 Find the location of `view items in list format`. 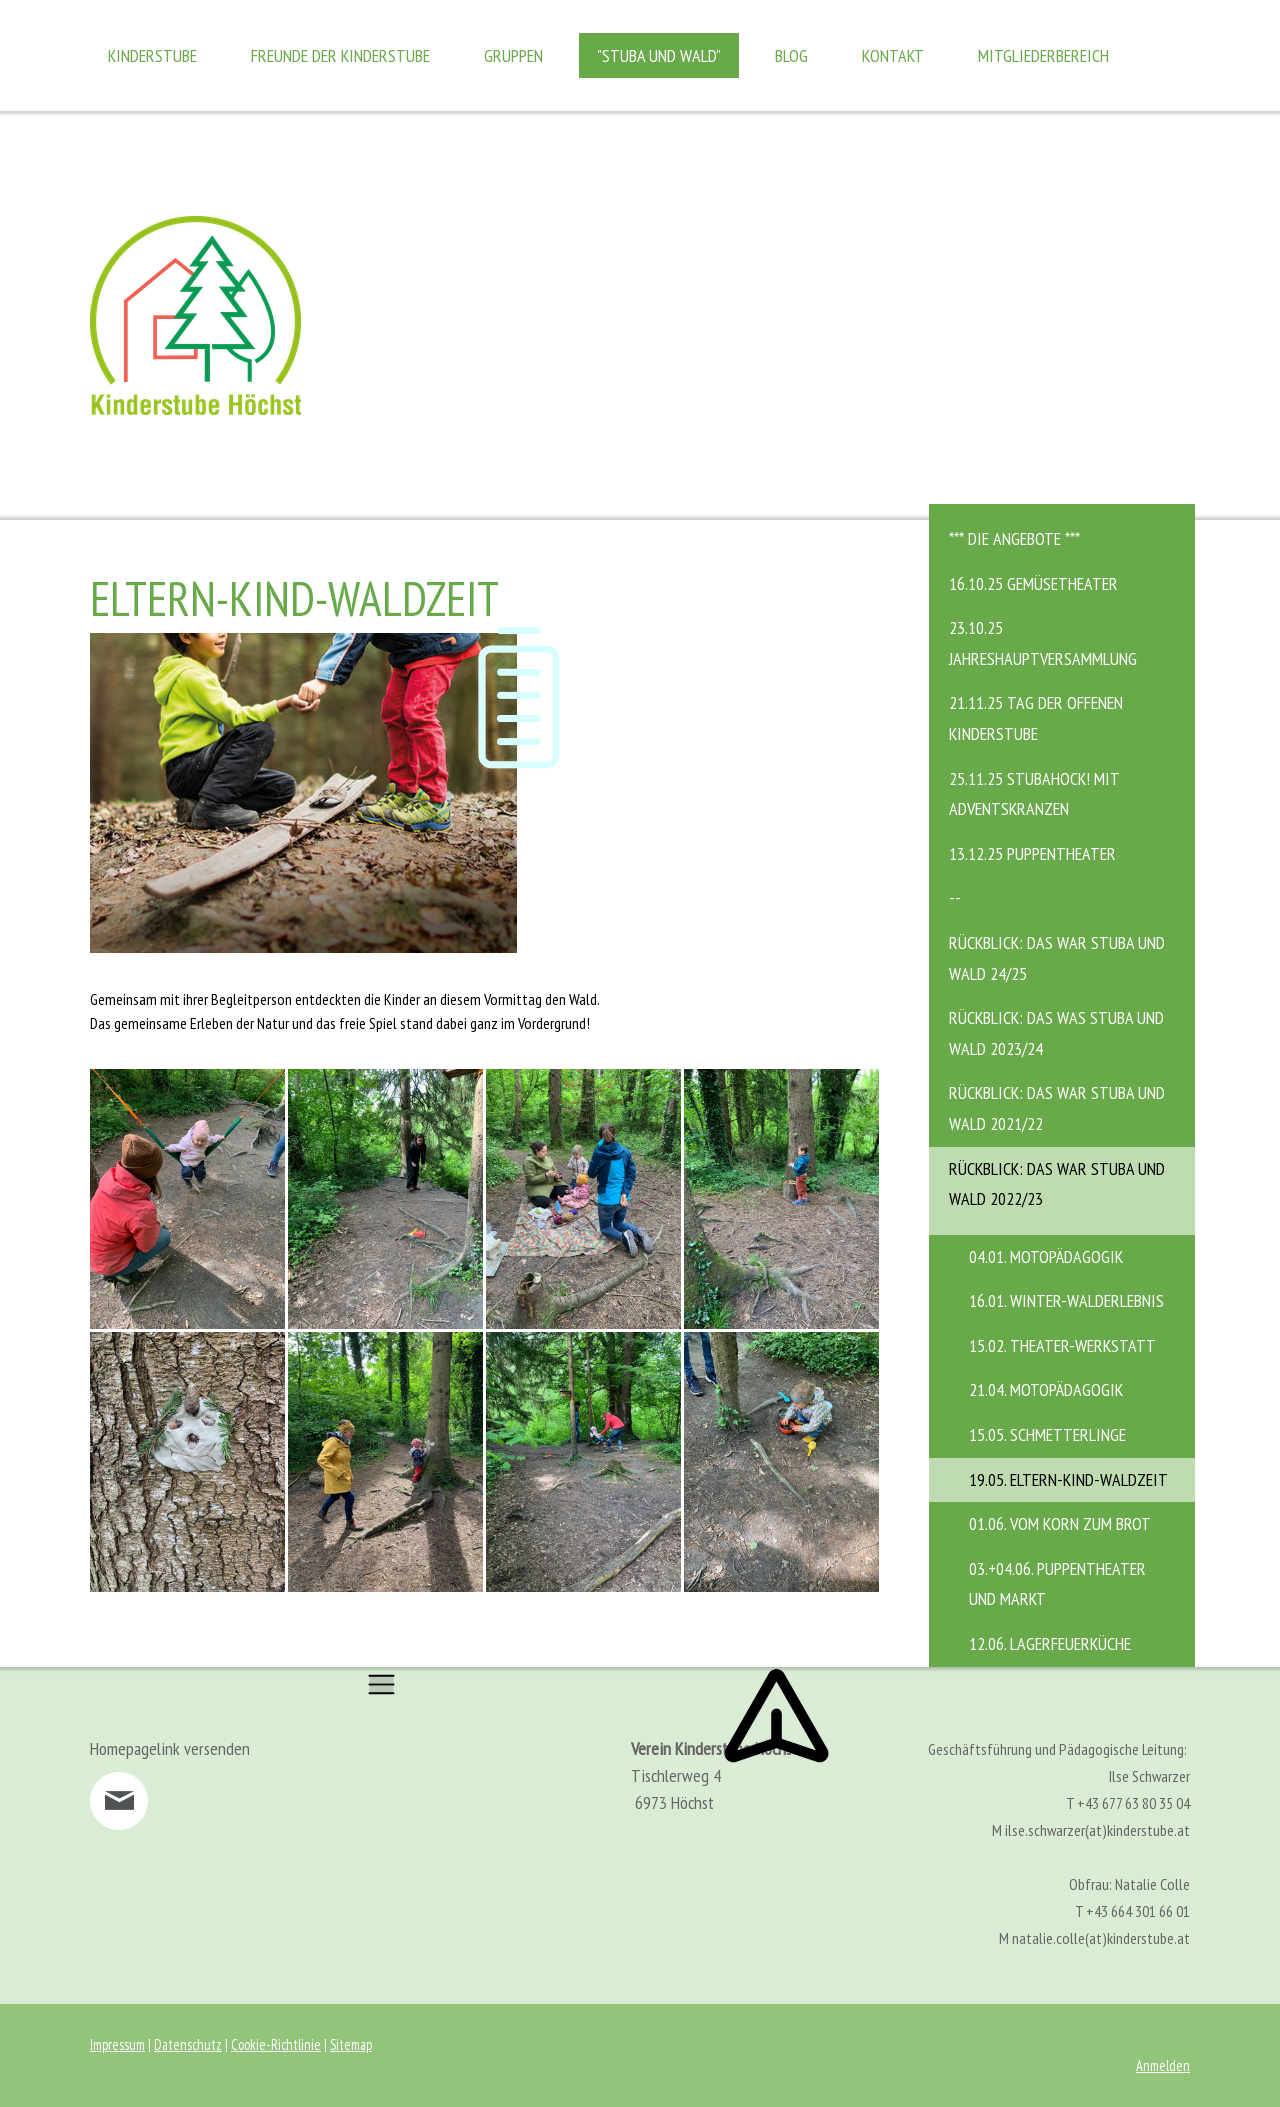

view items in list format is located at coordinates (381, 1684).